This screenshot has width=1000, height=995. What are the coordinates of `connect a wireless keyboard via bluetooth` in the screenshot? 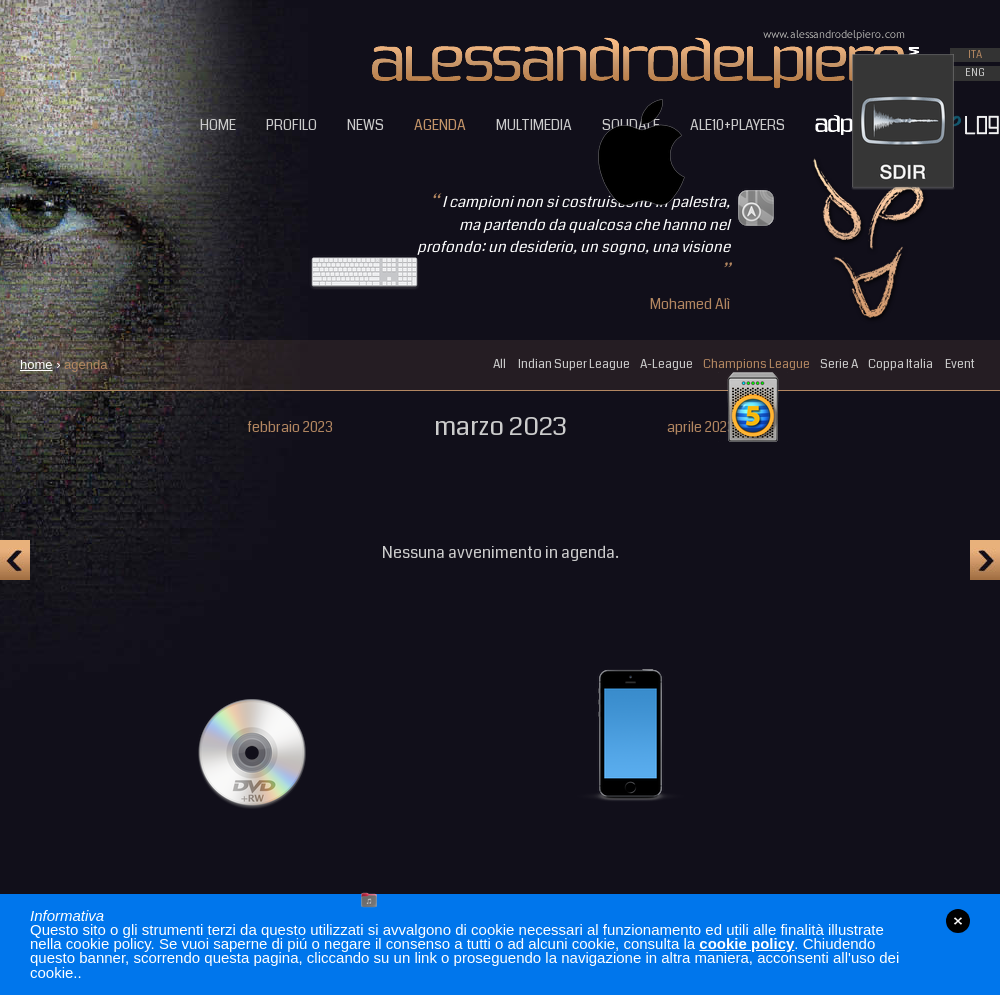 It's located at (364, 271).